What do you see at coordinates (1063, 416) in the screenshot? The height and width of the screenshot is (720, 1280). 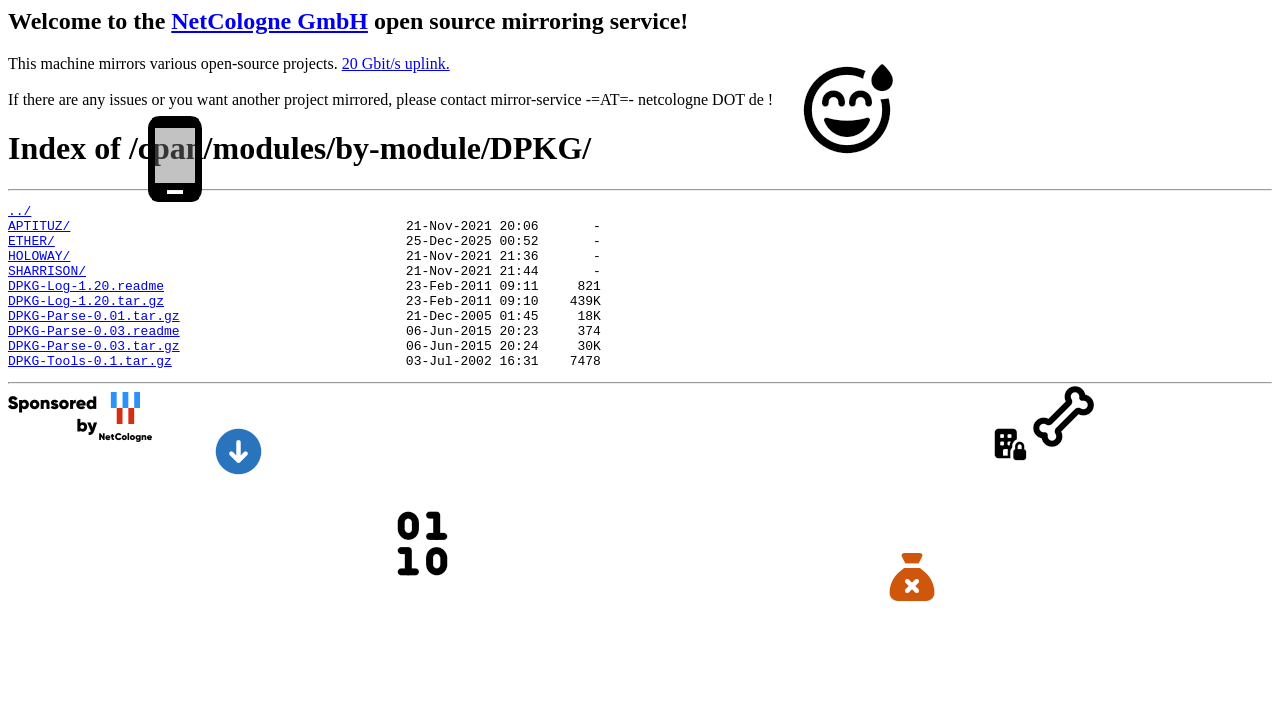 I see `access pet-related features or settings` at bounding box center [1063, 416].